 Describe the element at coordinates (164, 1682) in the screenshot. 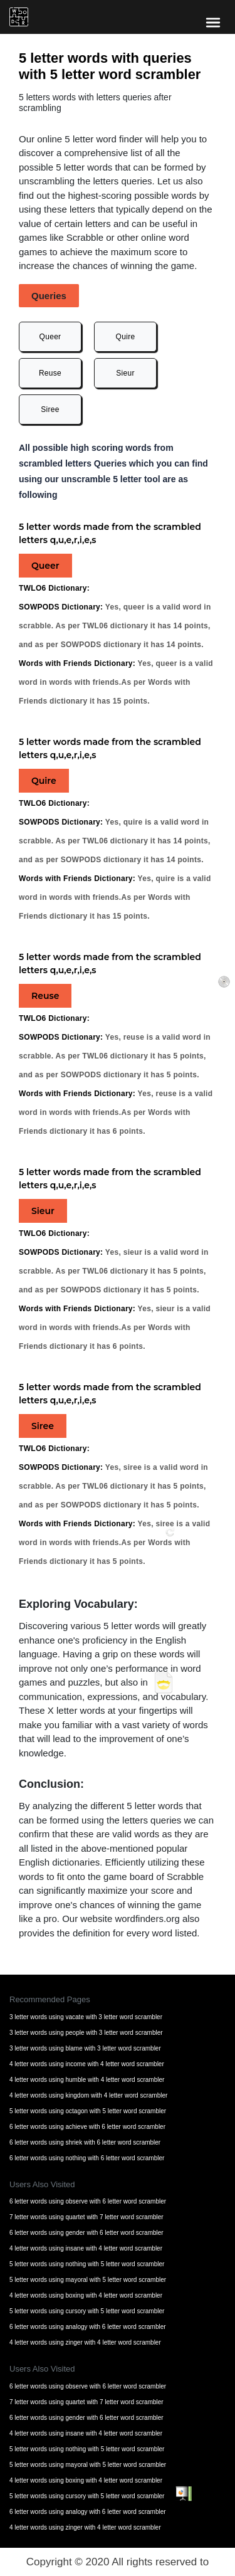

I see `nim programming language source file` at that location.